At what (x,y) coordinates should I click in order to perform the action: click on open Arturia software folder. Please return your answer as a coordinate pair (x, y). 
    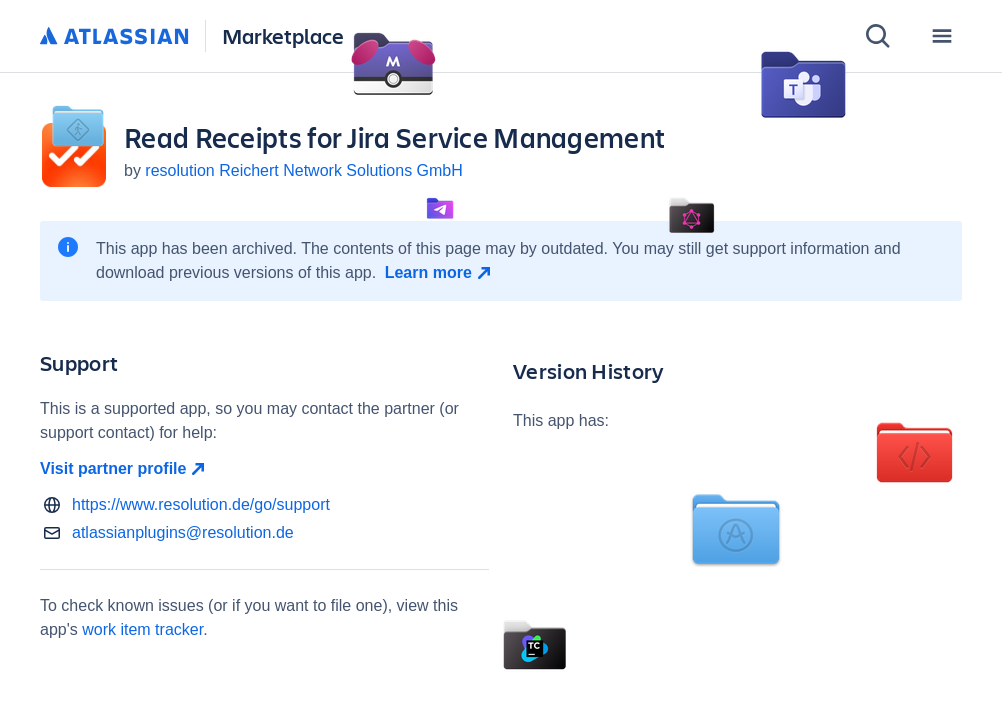
    Looking at the image, I should click on (736, 529).